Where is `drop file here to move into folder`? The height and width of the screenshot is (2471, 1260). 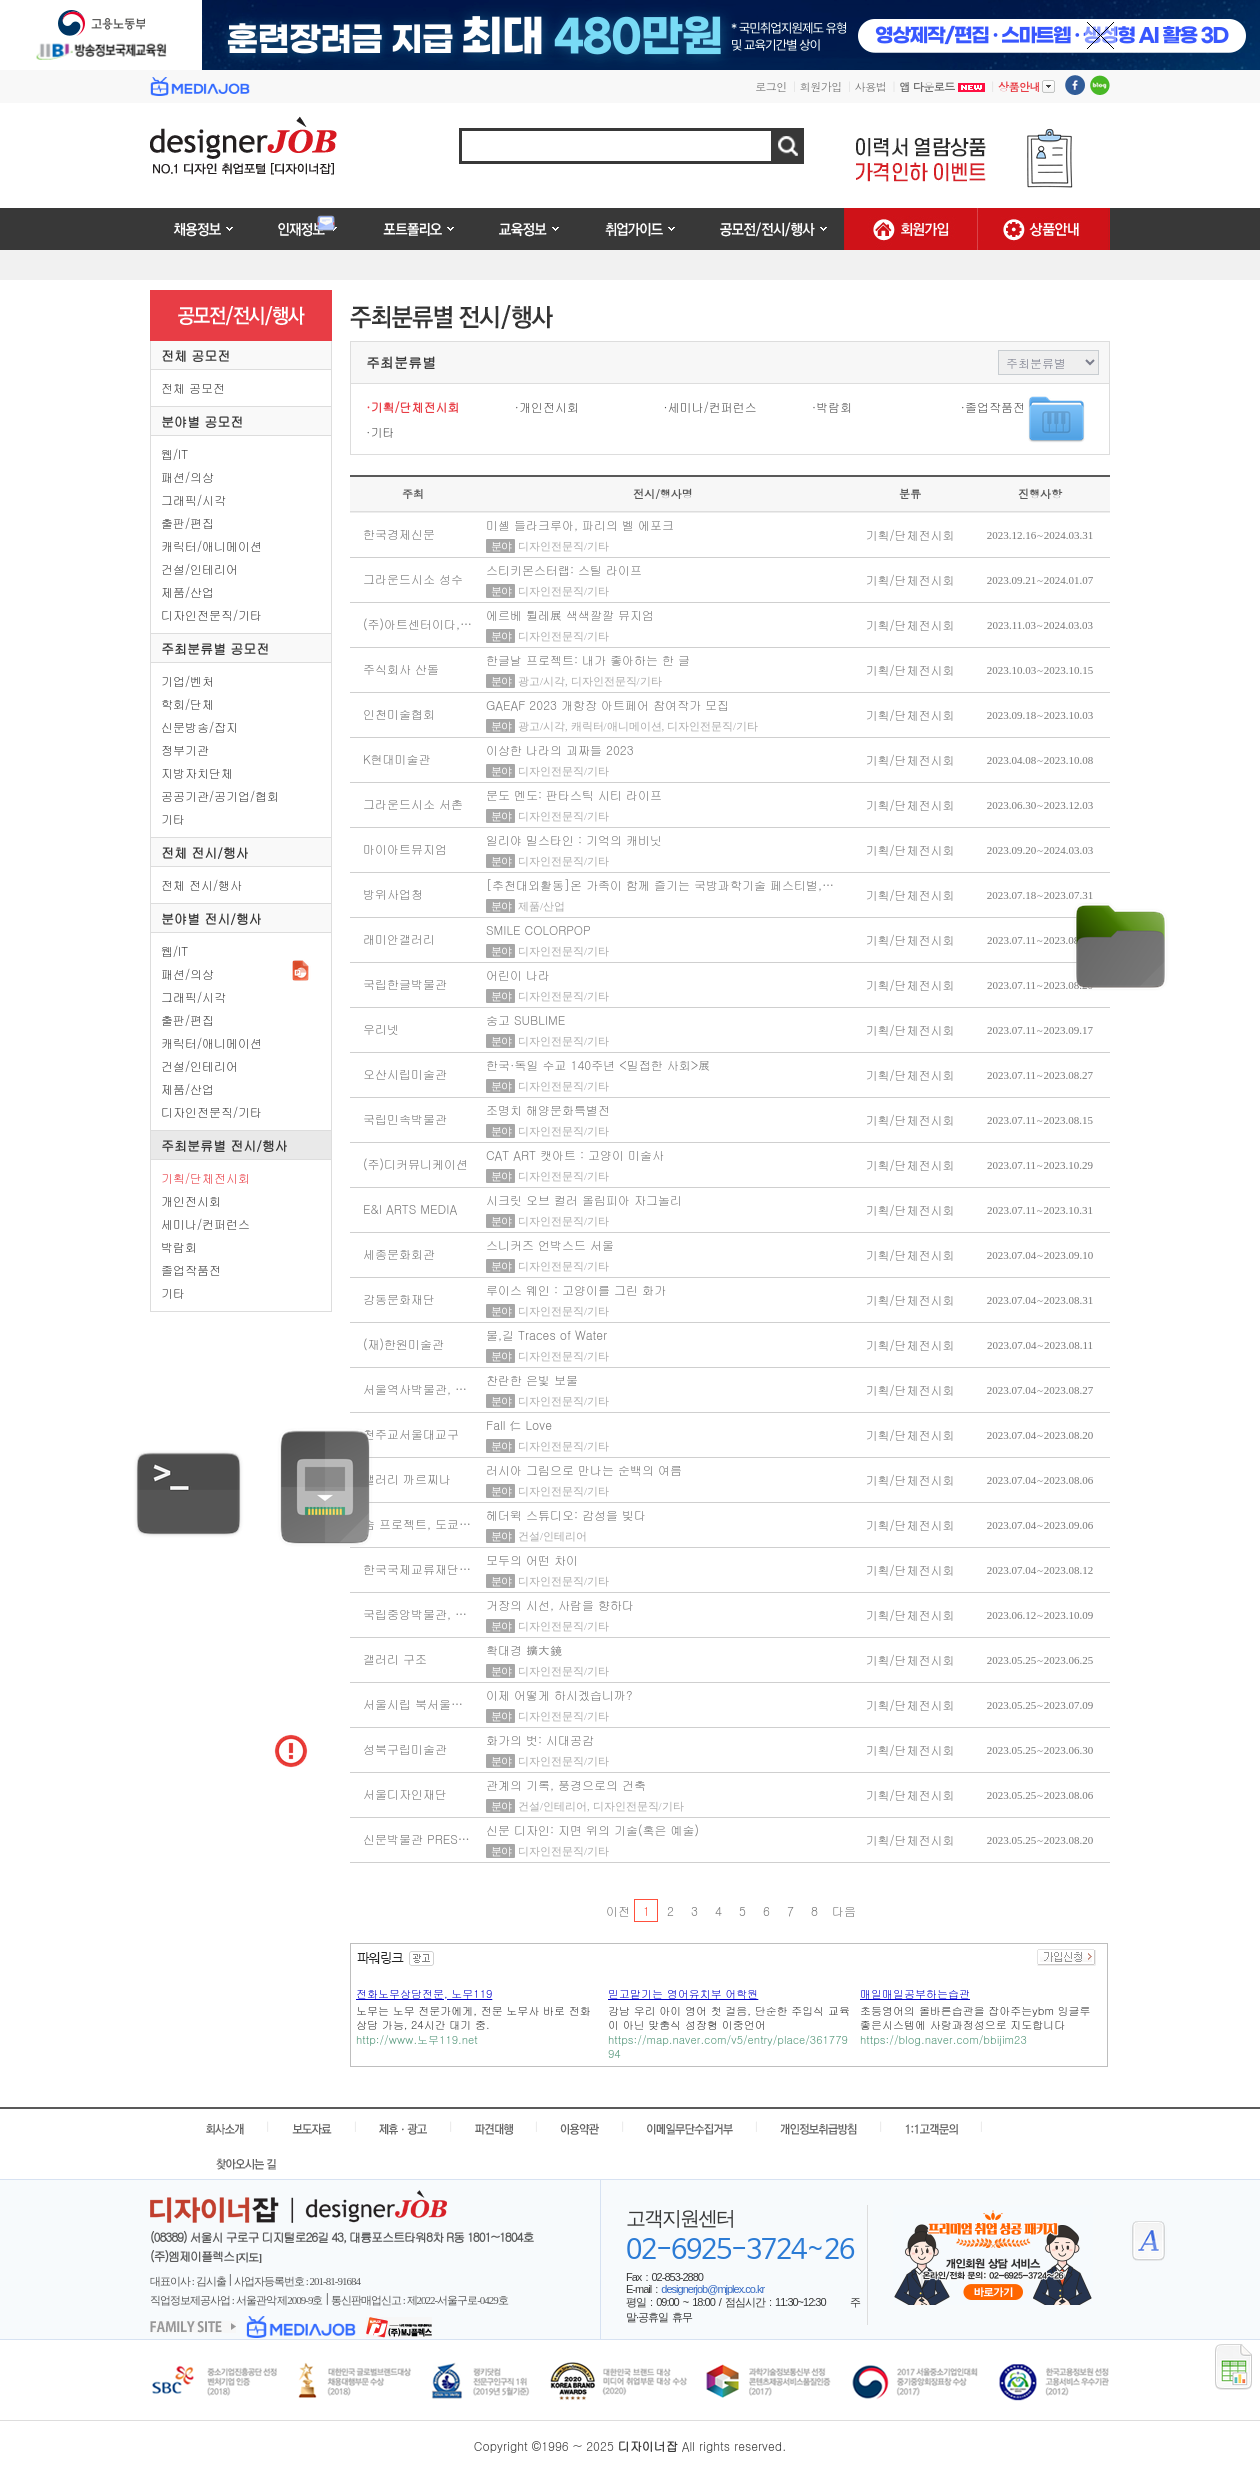 drop file here to move into folder is located at coordinates (1120, 946).